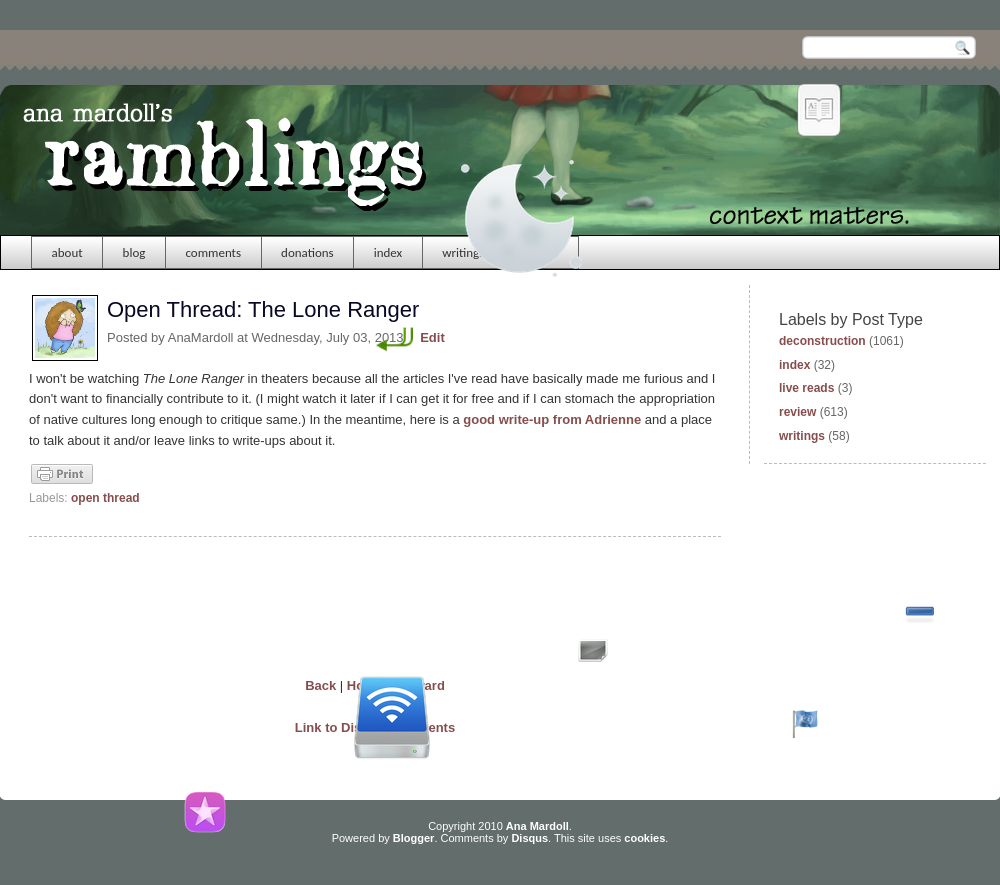  Describe the element at coordinates (392, 719) in the screenshot. I see `access wireless network storage` at that location.